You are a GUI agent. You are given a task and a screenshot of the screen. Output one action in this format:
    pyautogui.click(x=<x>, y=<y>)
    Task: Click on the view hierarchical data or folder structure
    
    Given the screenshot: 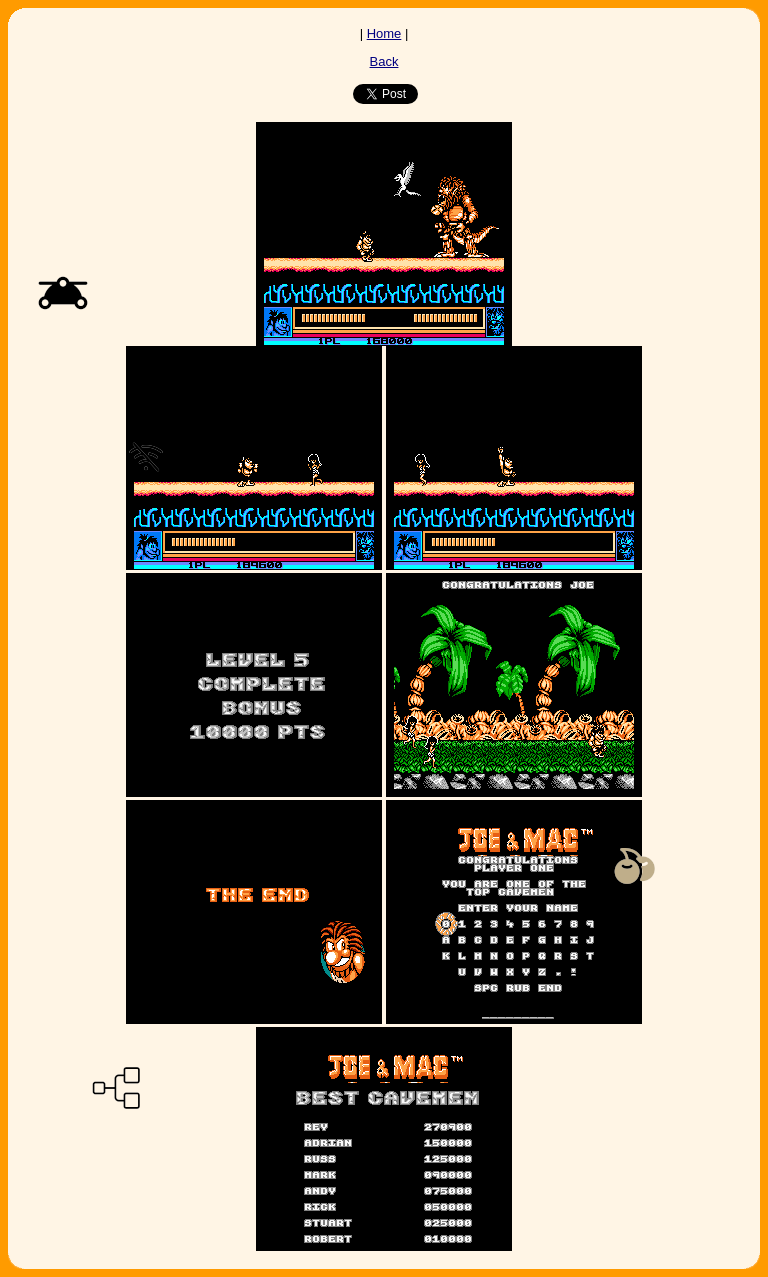 What is the action you would take?
    pyautogui.click(x=119, y=1088)
    